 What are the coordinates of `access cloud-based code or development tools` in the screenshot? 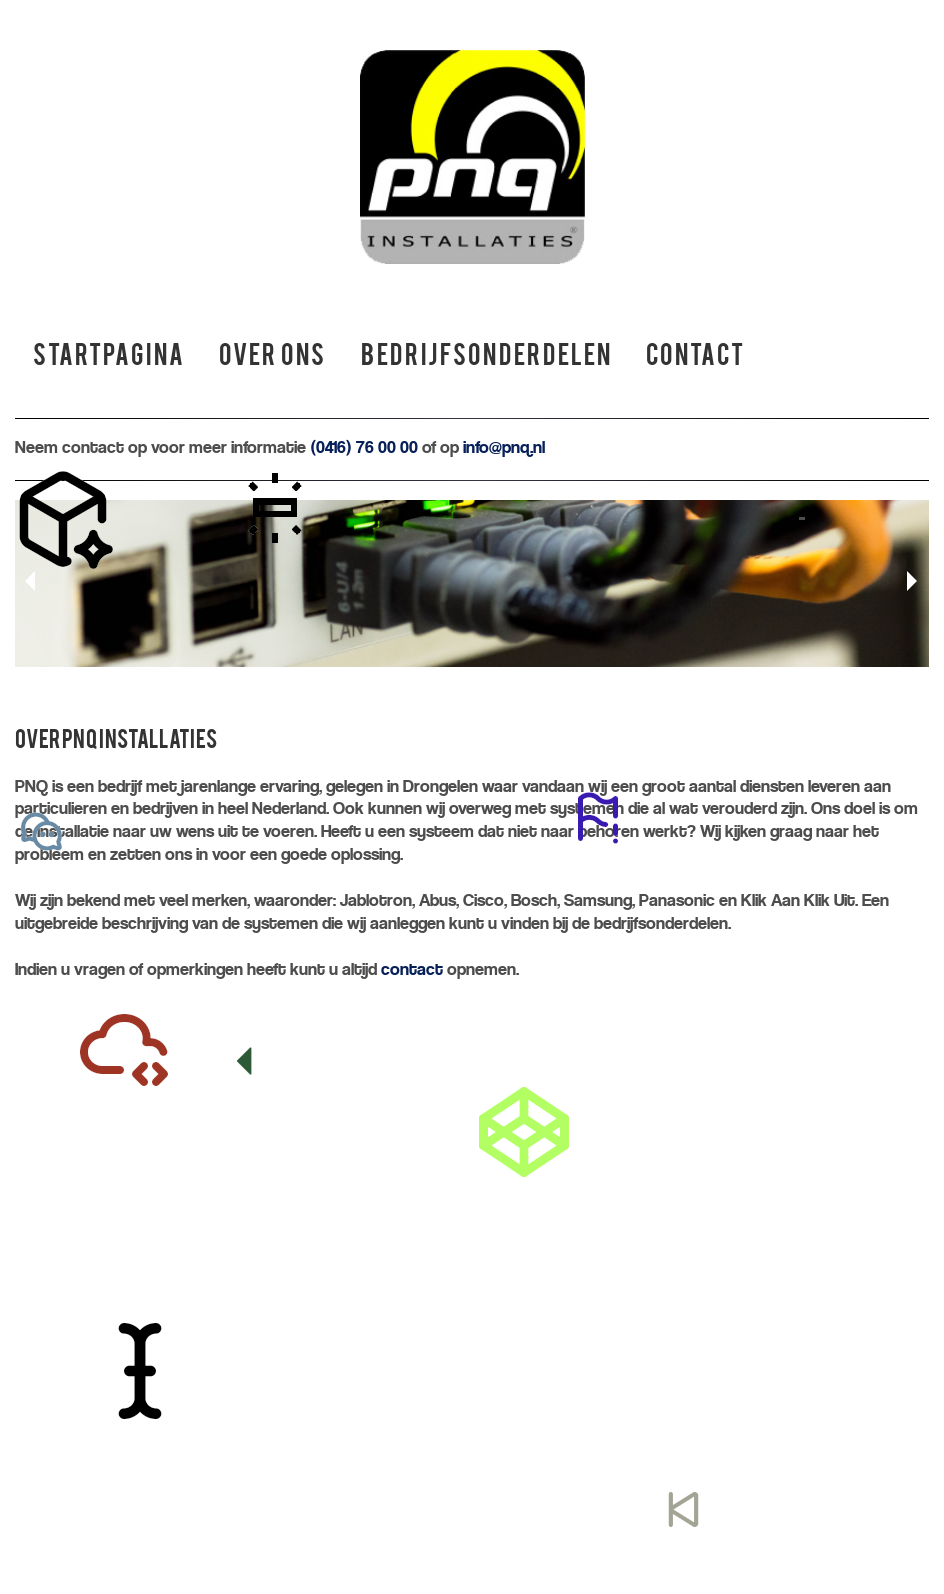 It's located at (124, 1046).